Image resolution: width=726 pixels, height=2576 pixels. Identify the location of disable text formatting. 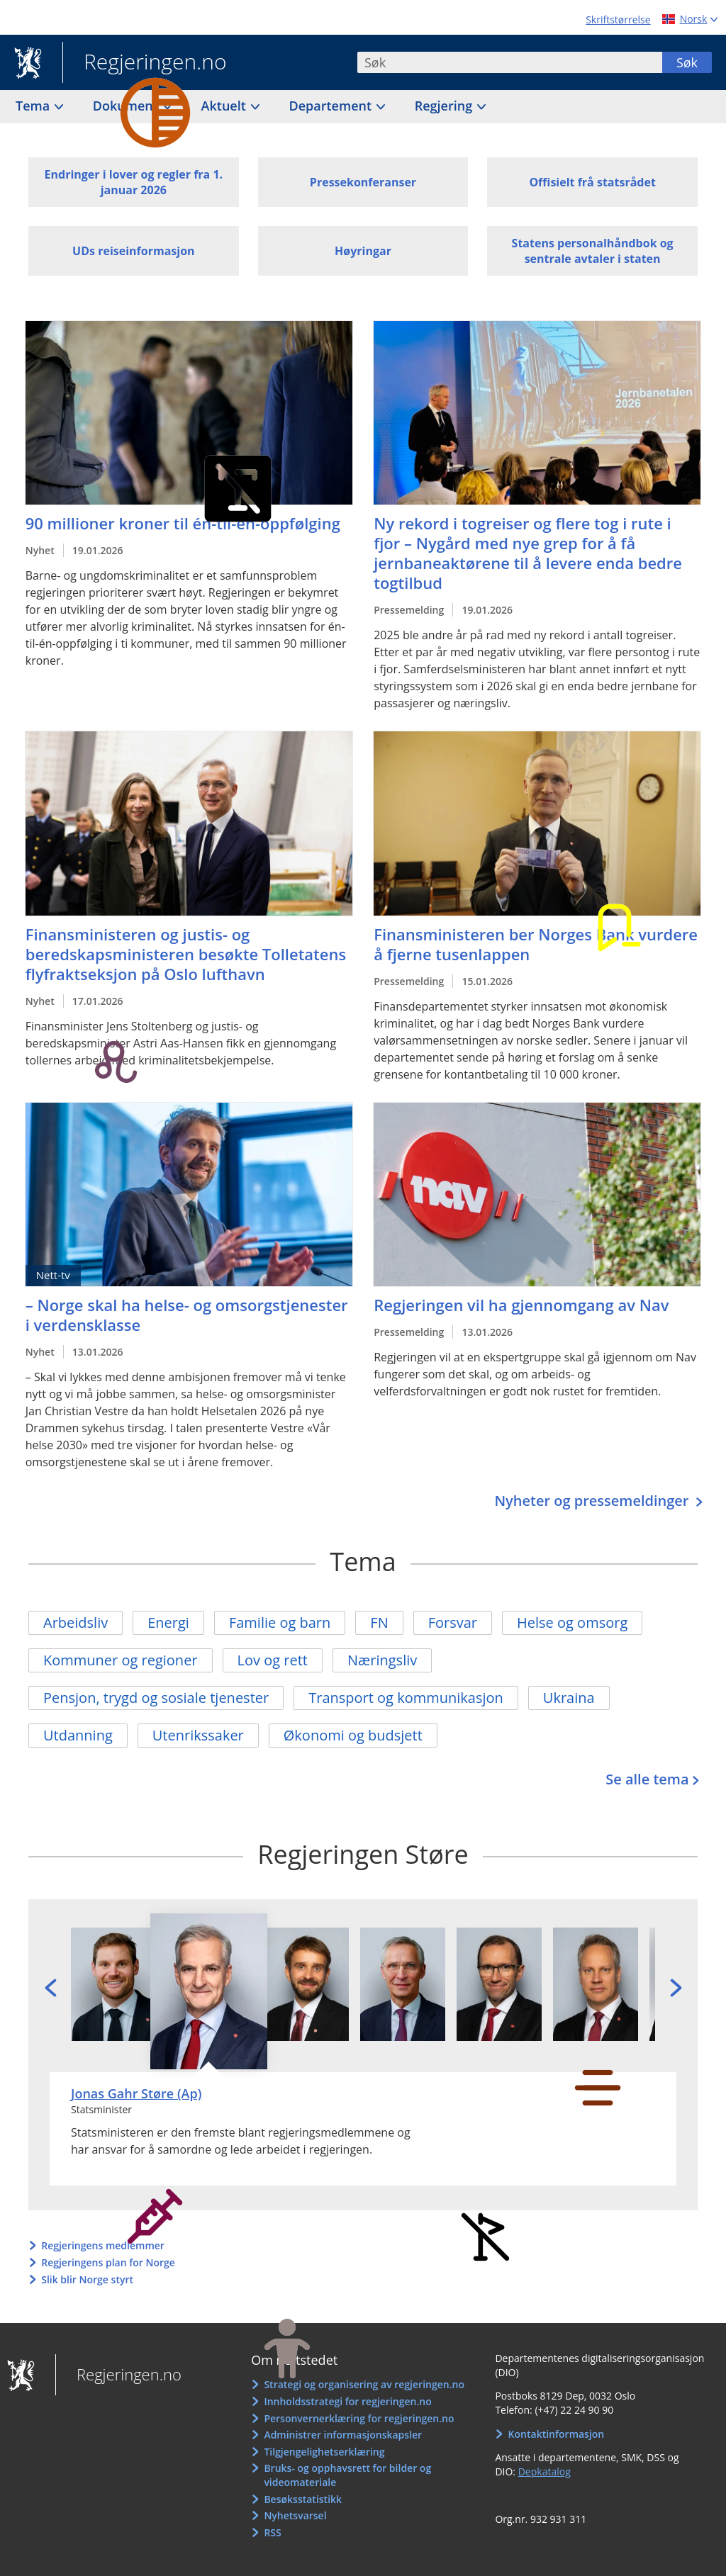
(238, 488).